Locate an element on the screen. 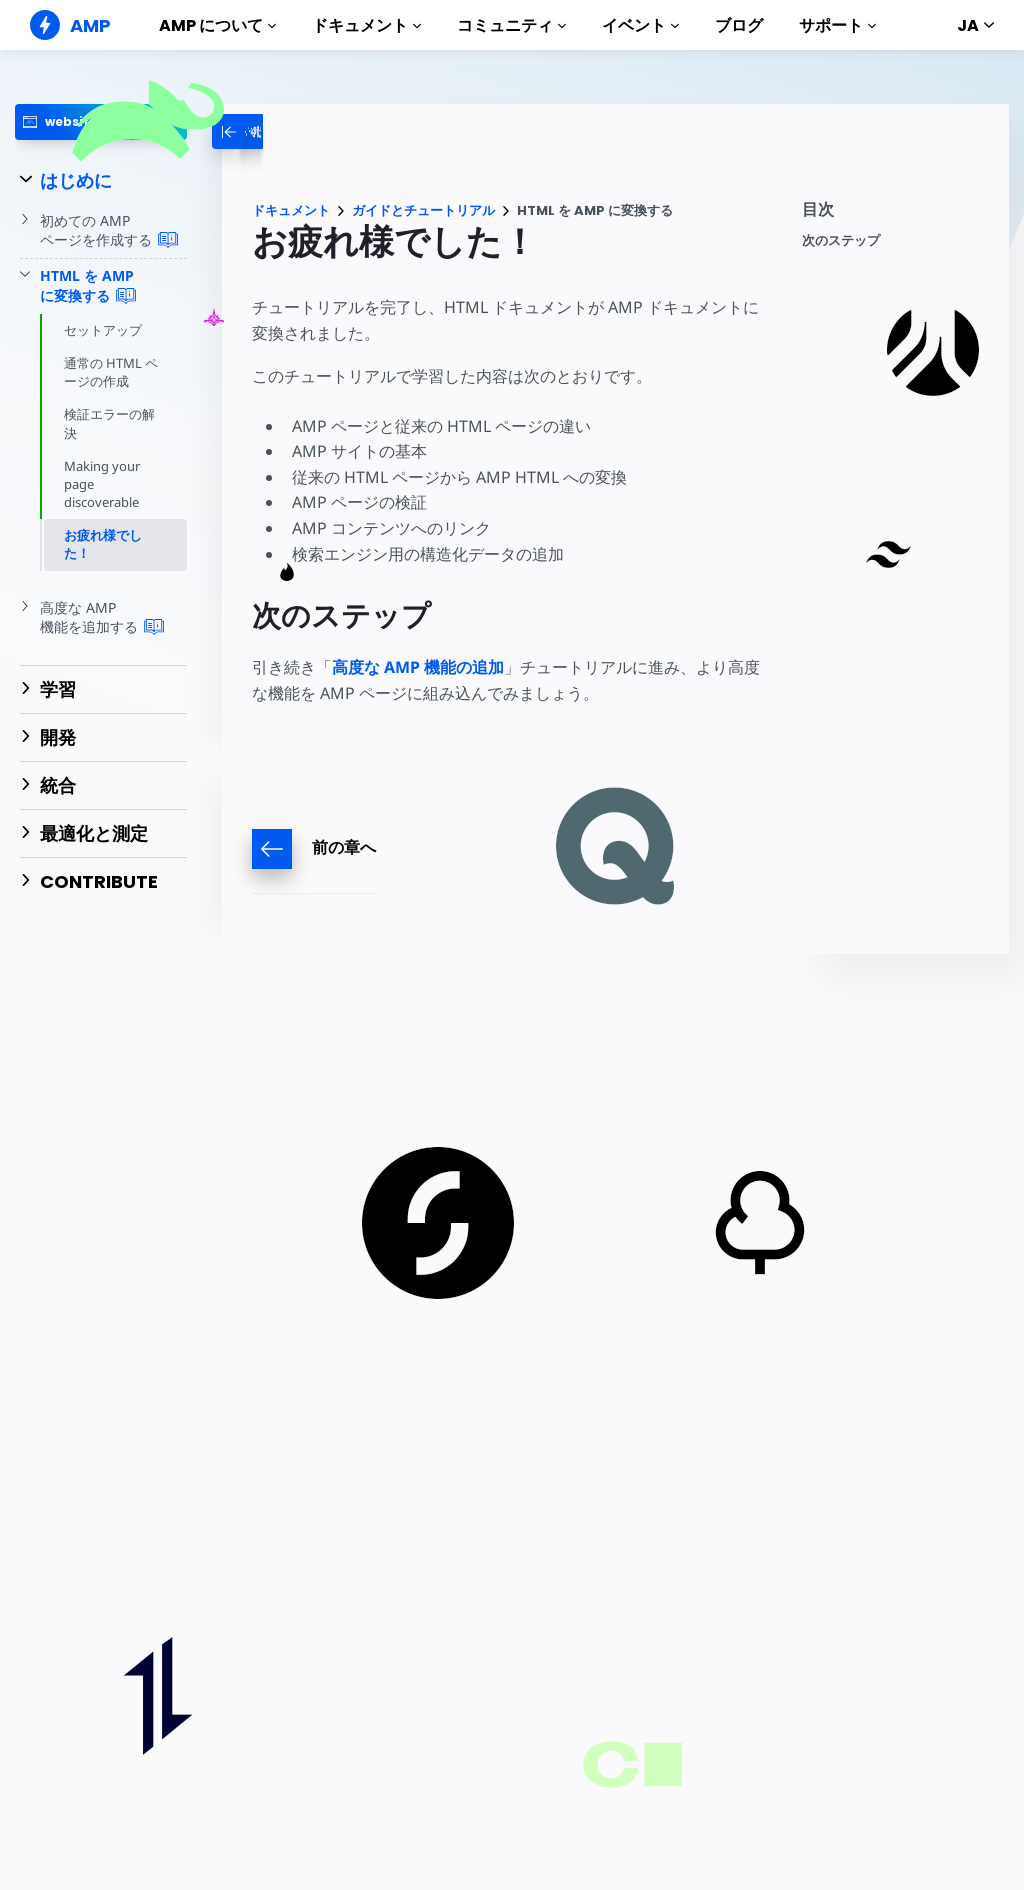 This screenshot has width=1024, height=1890. animal planet brand logo is located at coordinates (148, 121).